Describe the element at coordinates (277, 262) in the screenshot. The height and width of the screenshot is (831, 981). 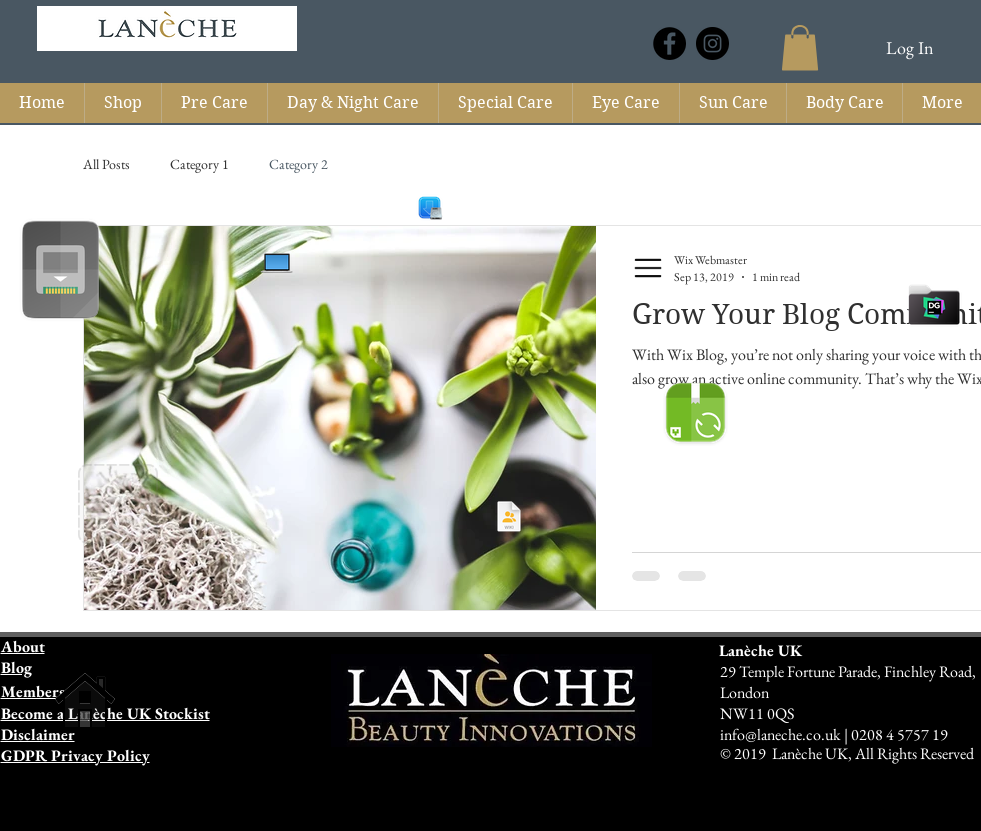
I see `macbook pro device identifier in system settings` at that location.